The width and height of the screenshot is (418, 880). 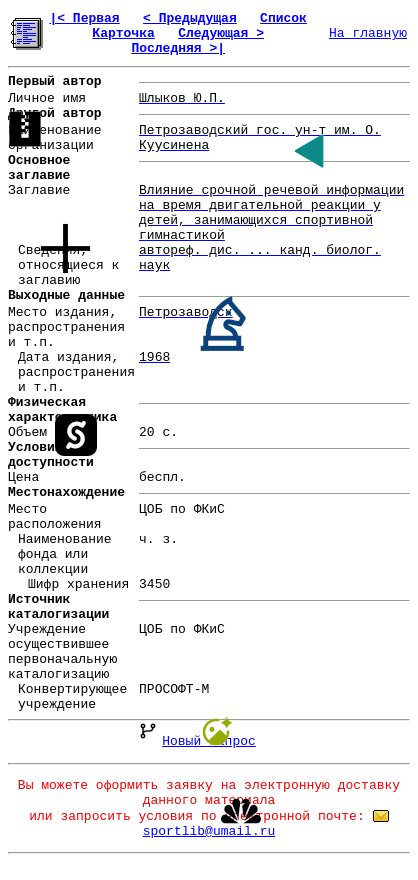 What do you see at coordinates (76, 435) in the screenshot?
I see `sellcast brand logo` at bounding box center [76, 435].